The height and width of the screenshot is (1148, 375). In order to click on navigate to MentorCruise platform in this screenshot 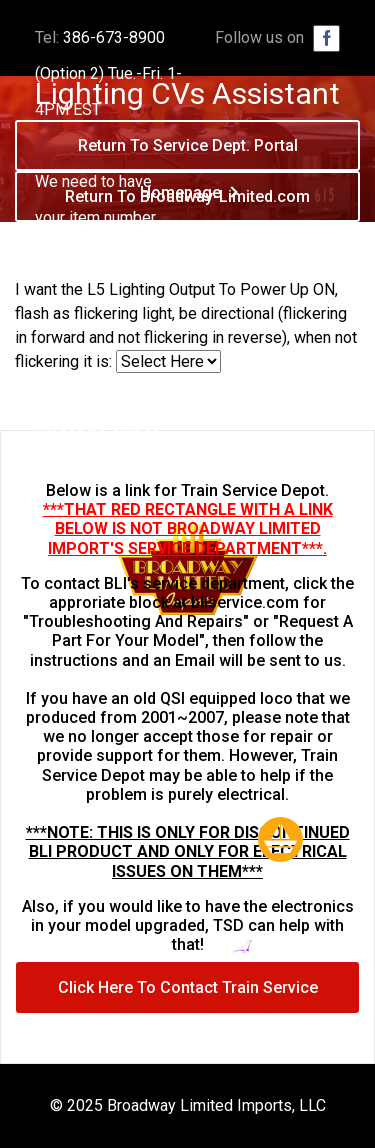, I will do `click(280, 839)`.